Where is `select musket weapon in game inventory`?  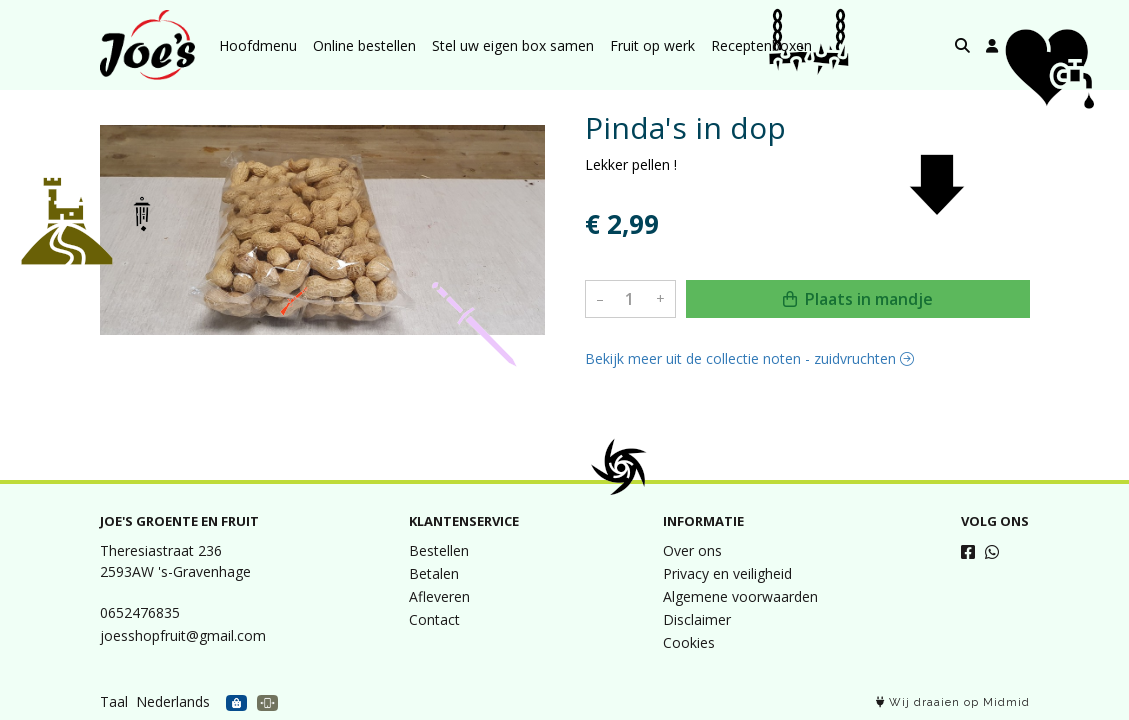
select musket weapon in game inventory is located at coordinates (294, 301).